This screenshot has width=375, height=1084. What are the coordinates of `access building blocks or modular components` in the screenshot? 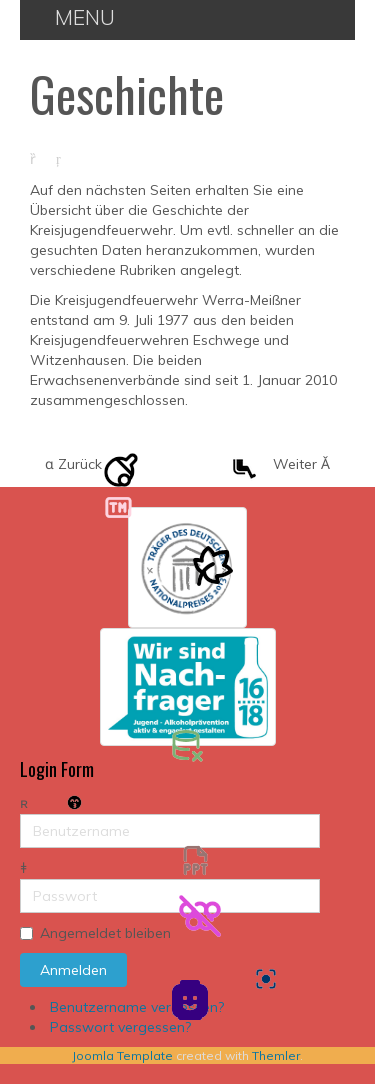 It's located at (190, 1000).